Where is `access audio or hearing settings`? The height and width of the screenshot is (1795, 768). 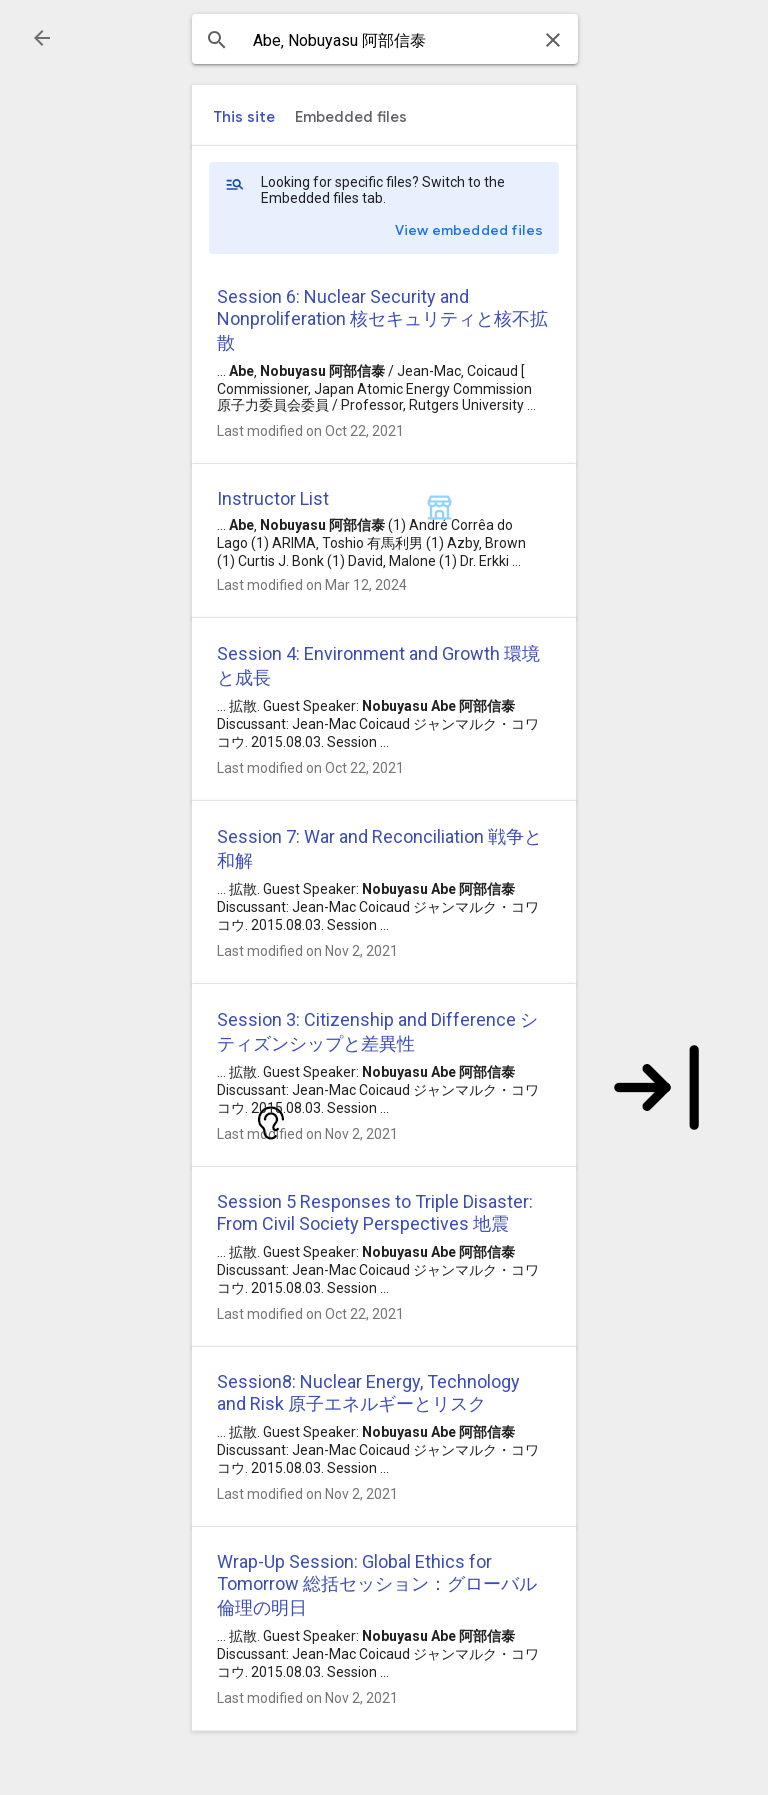
access audio or hearing settings is located at coordinates (271, 1123).